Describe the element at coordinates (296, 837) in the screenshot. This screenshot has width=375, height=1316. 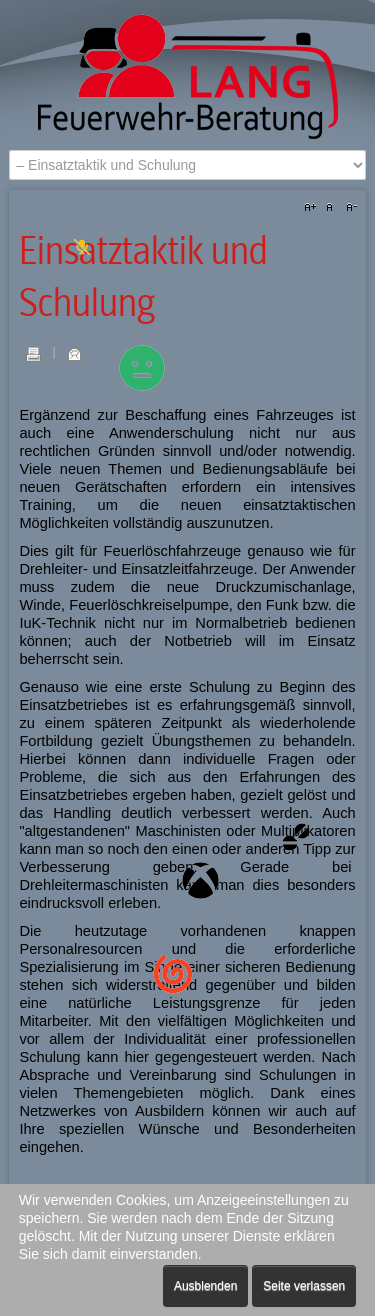
I see `access medication or pharmacy information` at that location.